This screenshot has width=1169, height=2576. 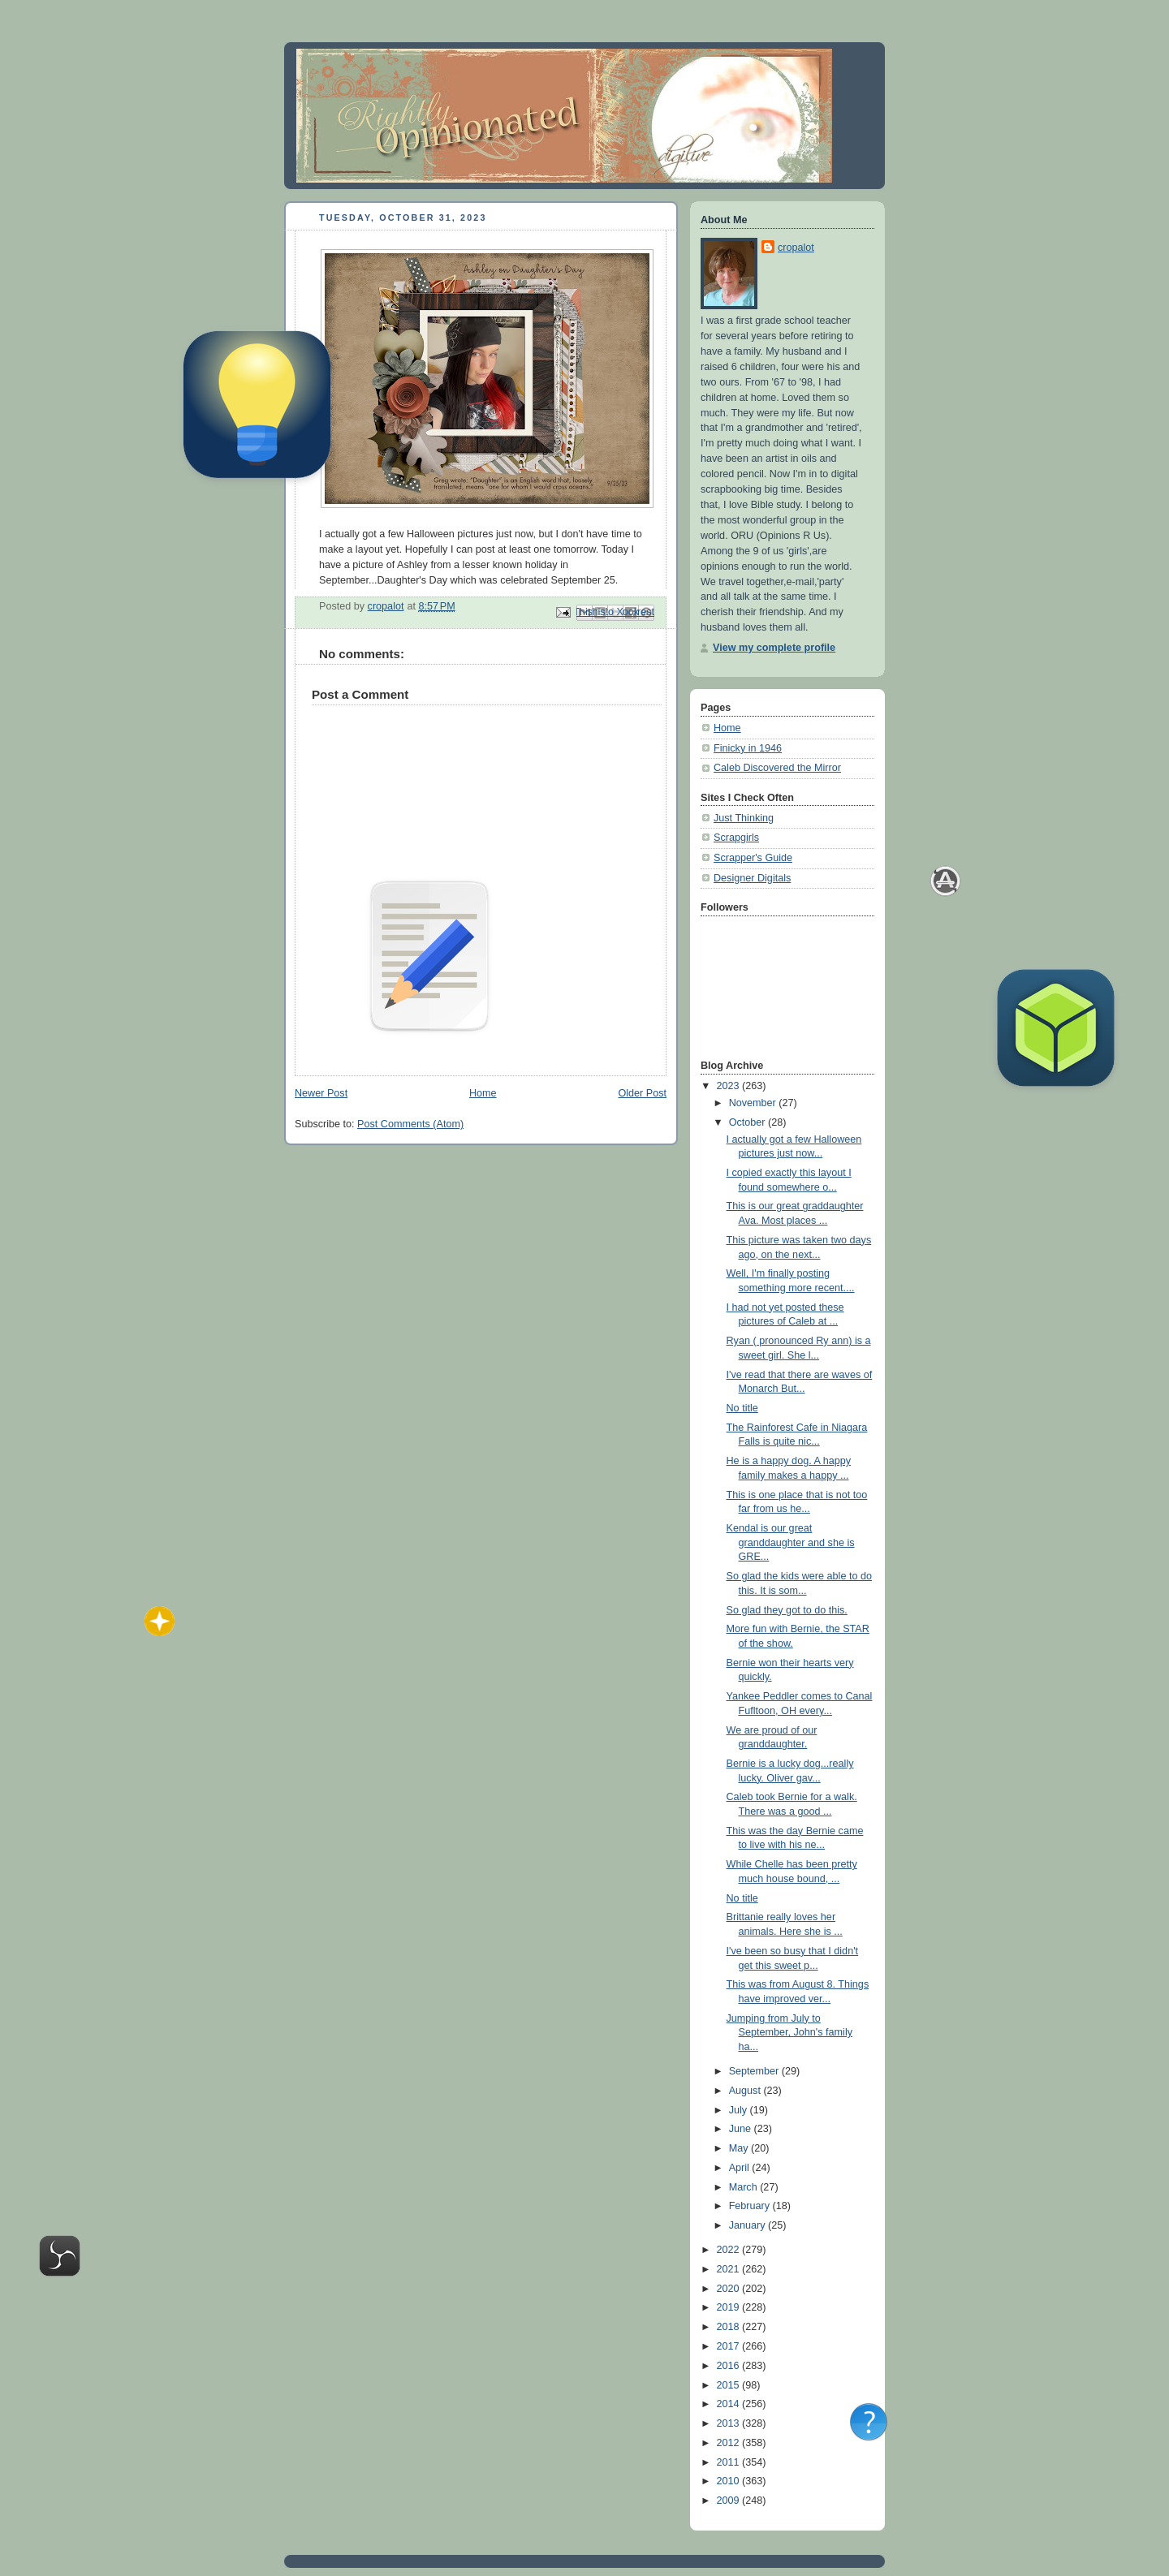 What do you see at coordinates (59, 2255) in the screenshot?
I see `open OBS Studio for screen recording and streaming` at bounding box center [59, 2255].